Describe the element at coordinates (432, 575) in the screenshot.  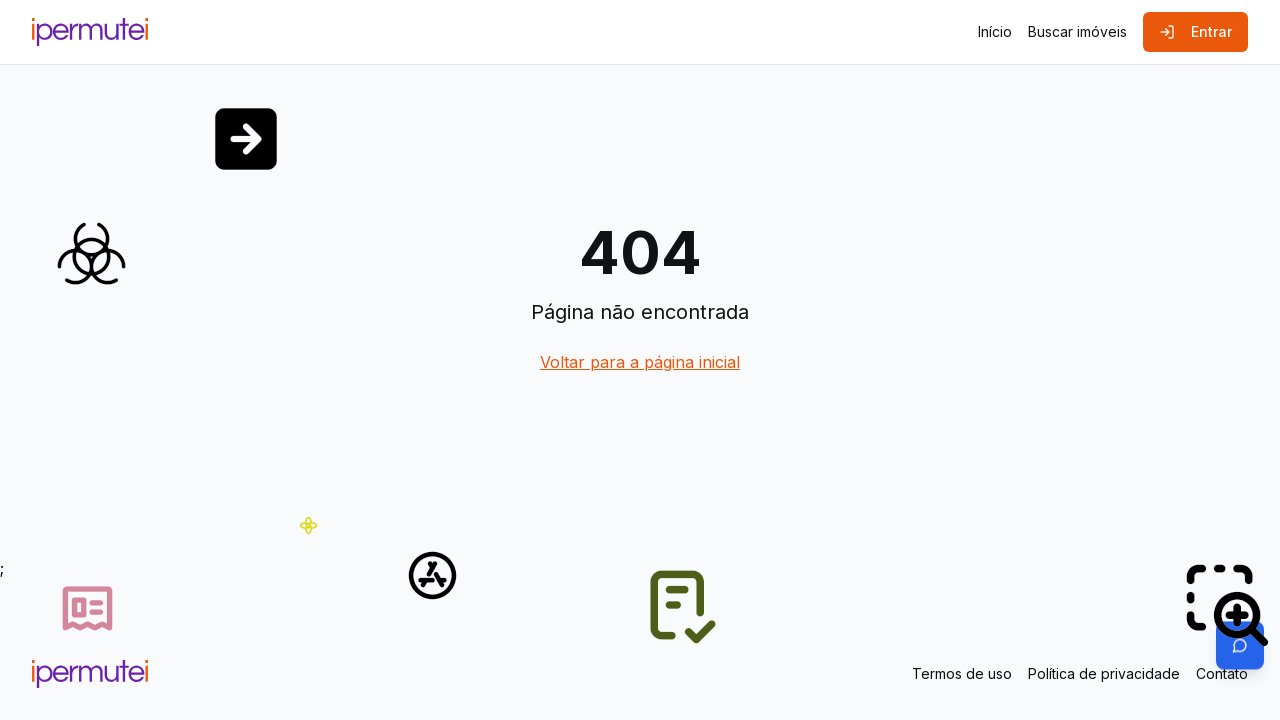
I see `download apps from the app store` at that location.